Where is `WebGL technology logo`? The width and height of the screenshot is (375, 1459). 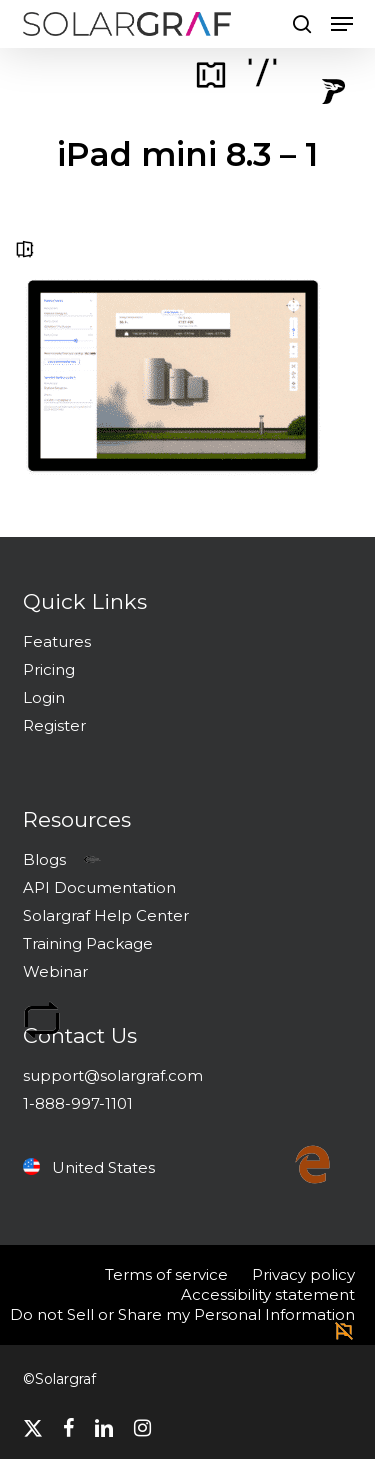
WebGL technology logo is located at coordinates (92, 859).